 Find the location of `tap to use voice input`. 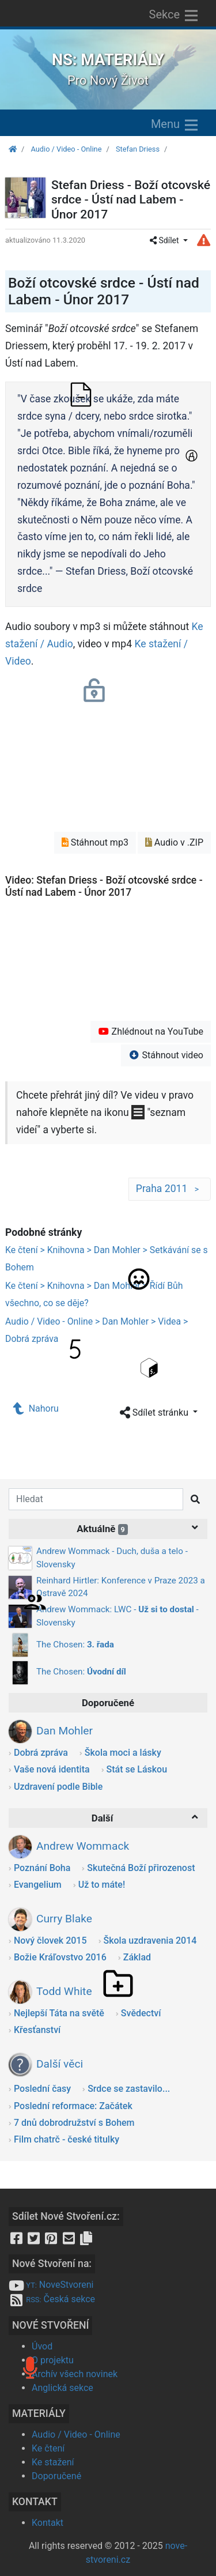

tap to use voice input is located at coordinates (30, 2367).